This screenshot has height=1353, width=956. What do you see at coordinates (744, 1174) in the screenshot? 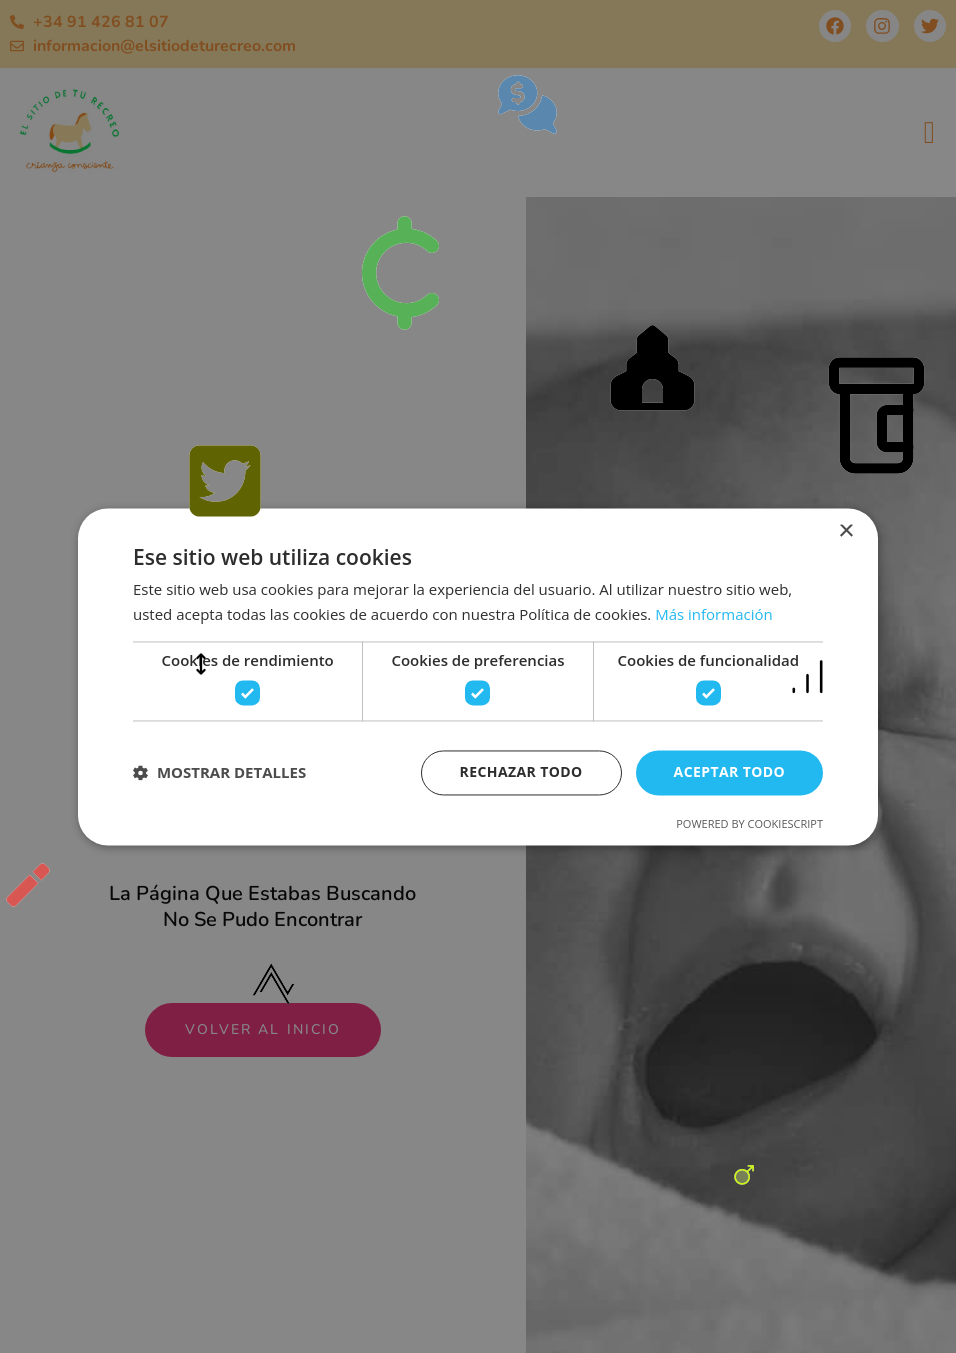
I see `indicates male gender selection` at bounding box center [744, 1174].